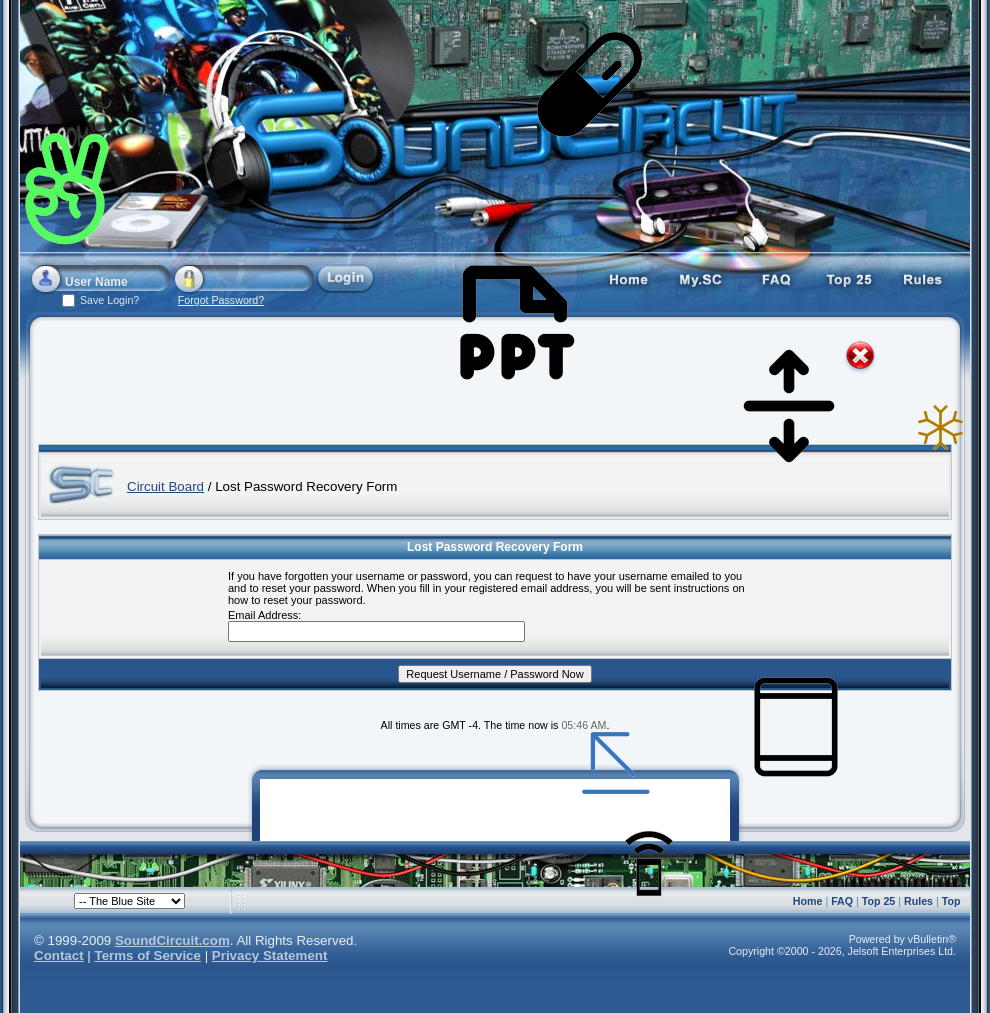 The height and width of the screenshot is (1013, 990). Describe the element at coordinates (515, 327) in the screenshot. I see `open a PowerPoint presentation file` at that location.